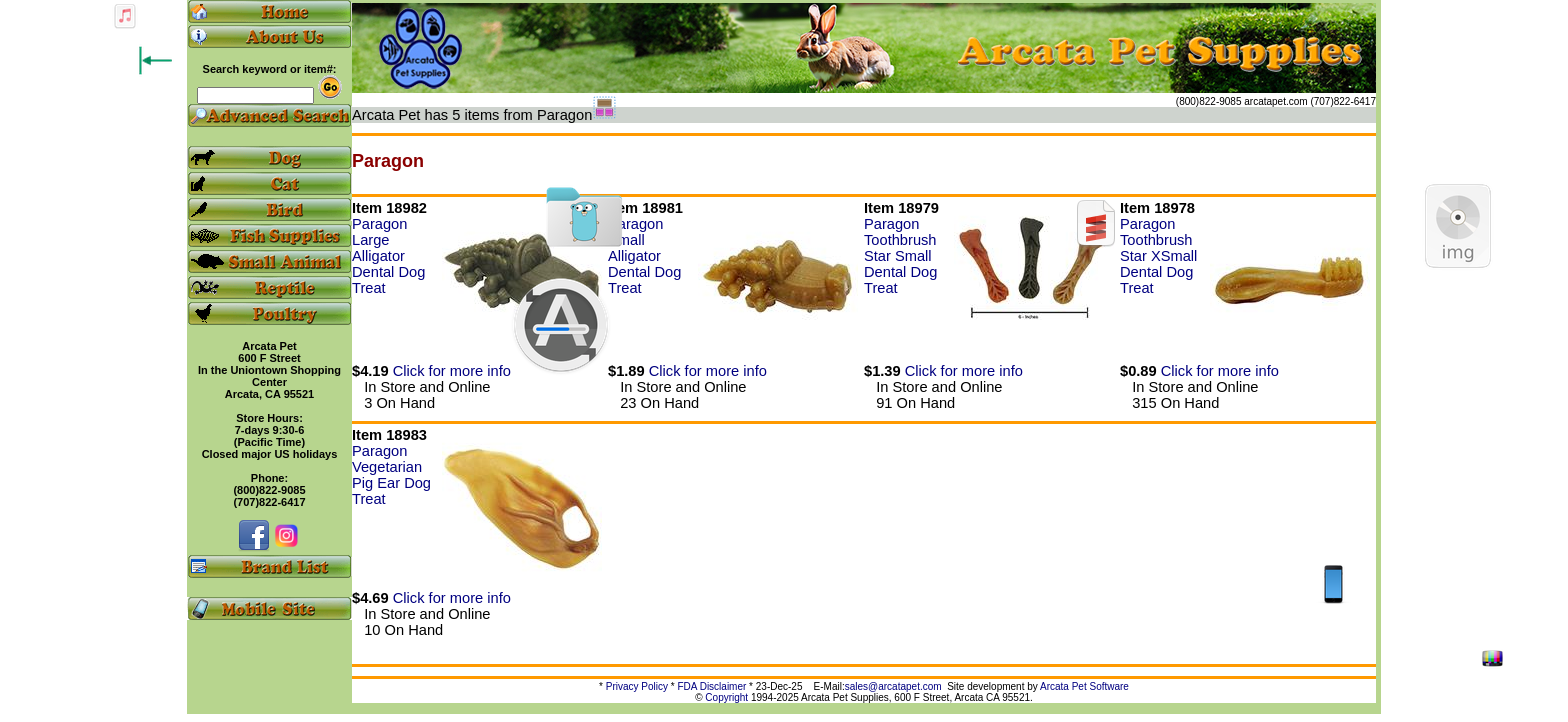 The height and width of the screenshot is (722, 1568). Describe the element at coordinates (584, 219) in the screenshot. I see `open folder containing Go programming files` at that location.